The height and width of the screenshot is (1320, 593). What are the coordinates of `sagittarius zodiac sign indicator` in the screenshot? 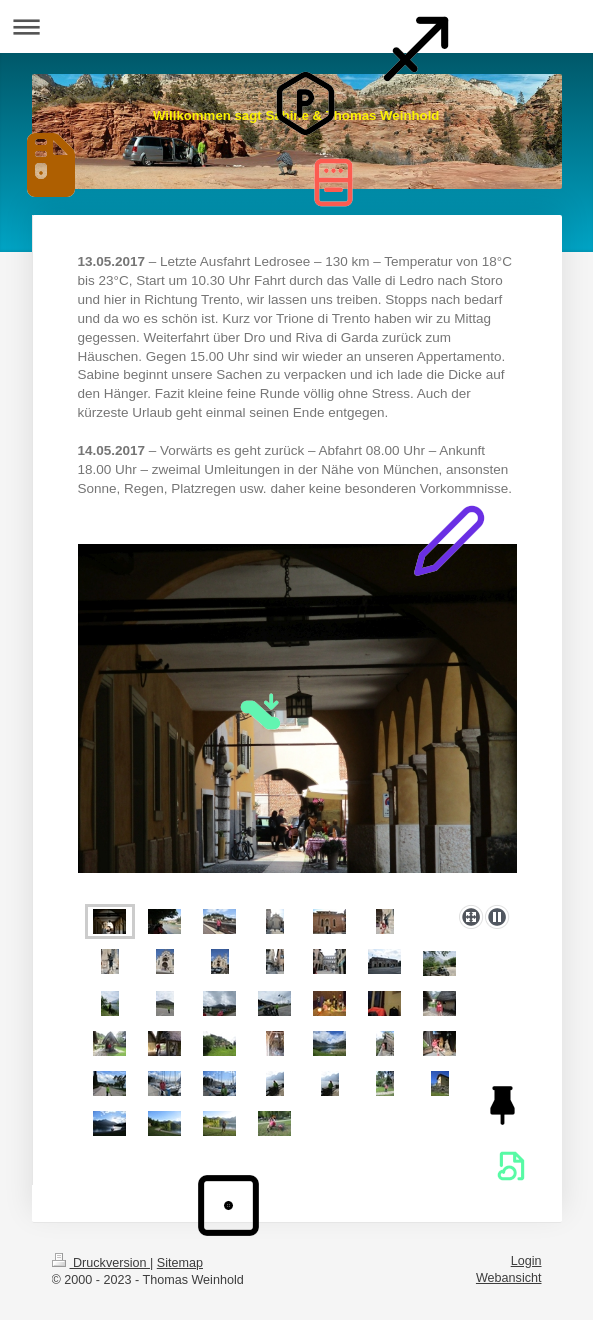 It's located at (416, 49).